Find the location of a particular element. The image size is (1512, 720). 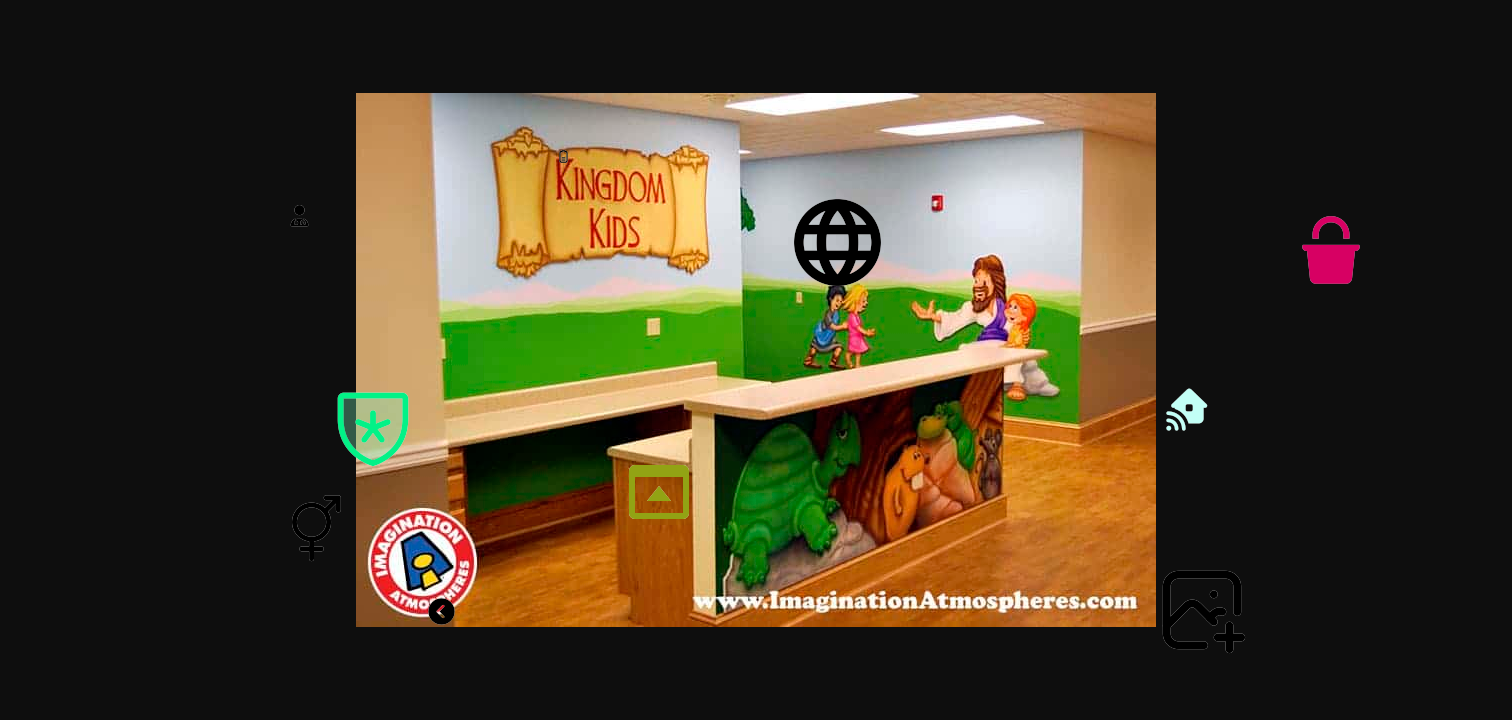

maximize or expand the current window is located at coordinates (659, 492).